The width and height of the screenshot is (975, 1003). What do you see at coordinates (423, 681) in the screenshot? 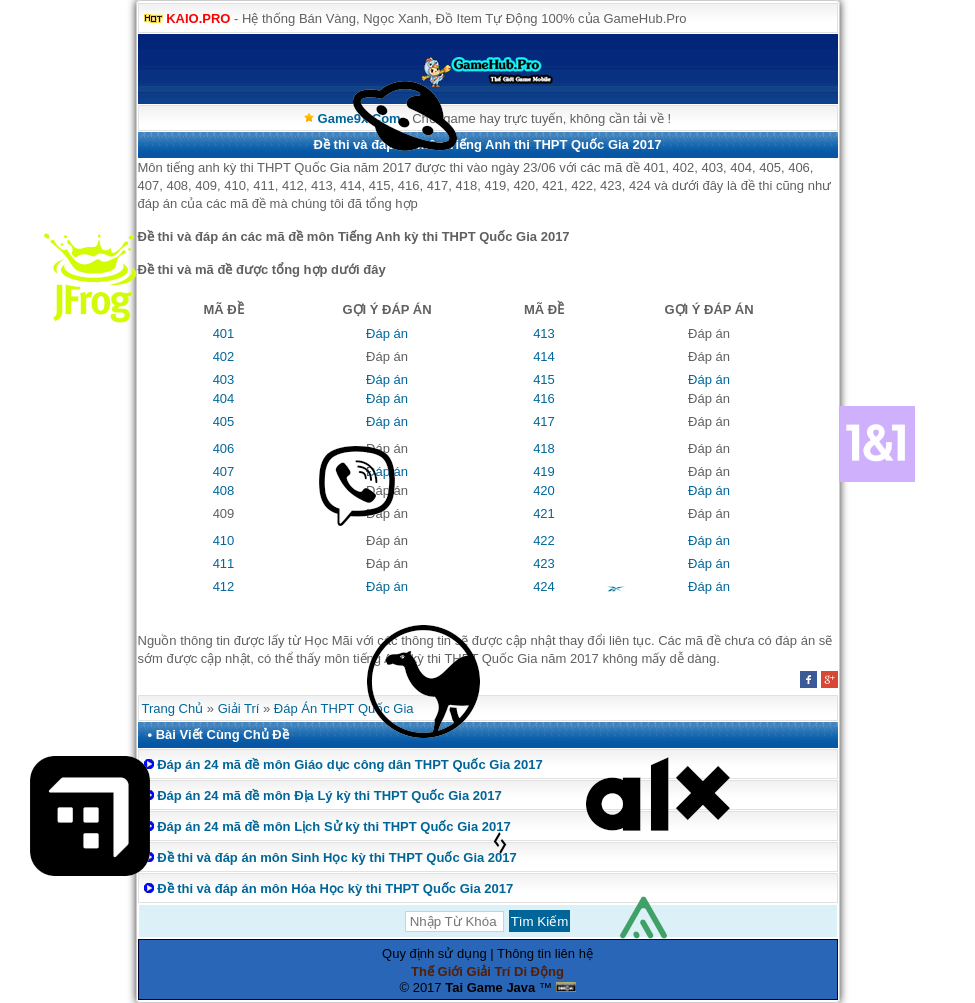
I see `indicates Perl programming language` at bounding box center [423, 681].